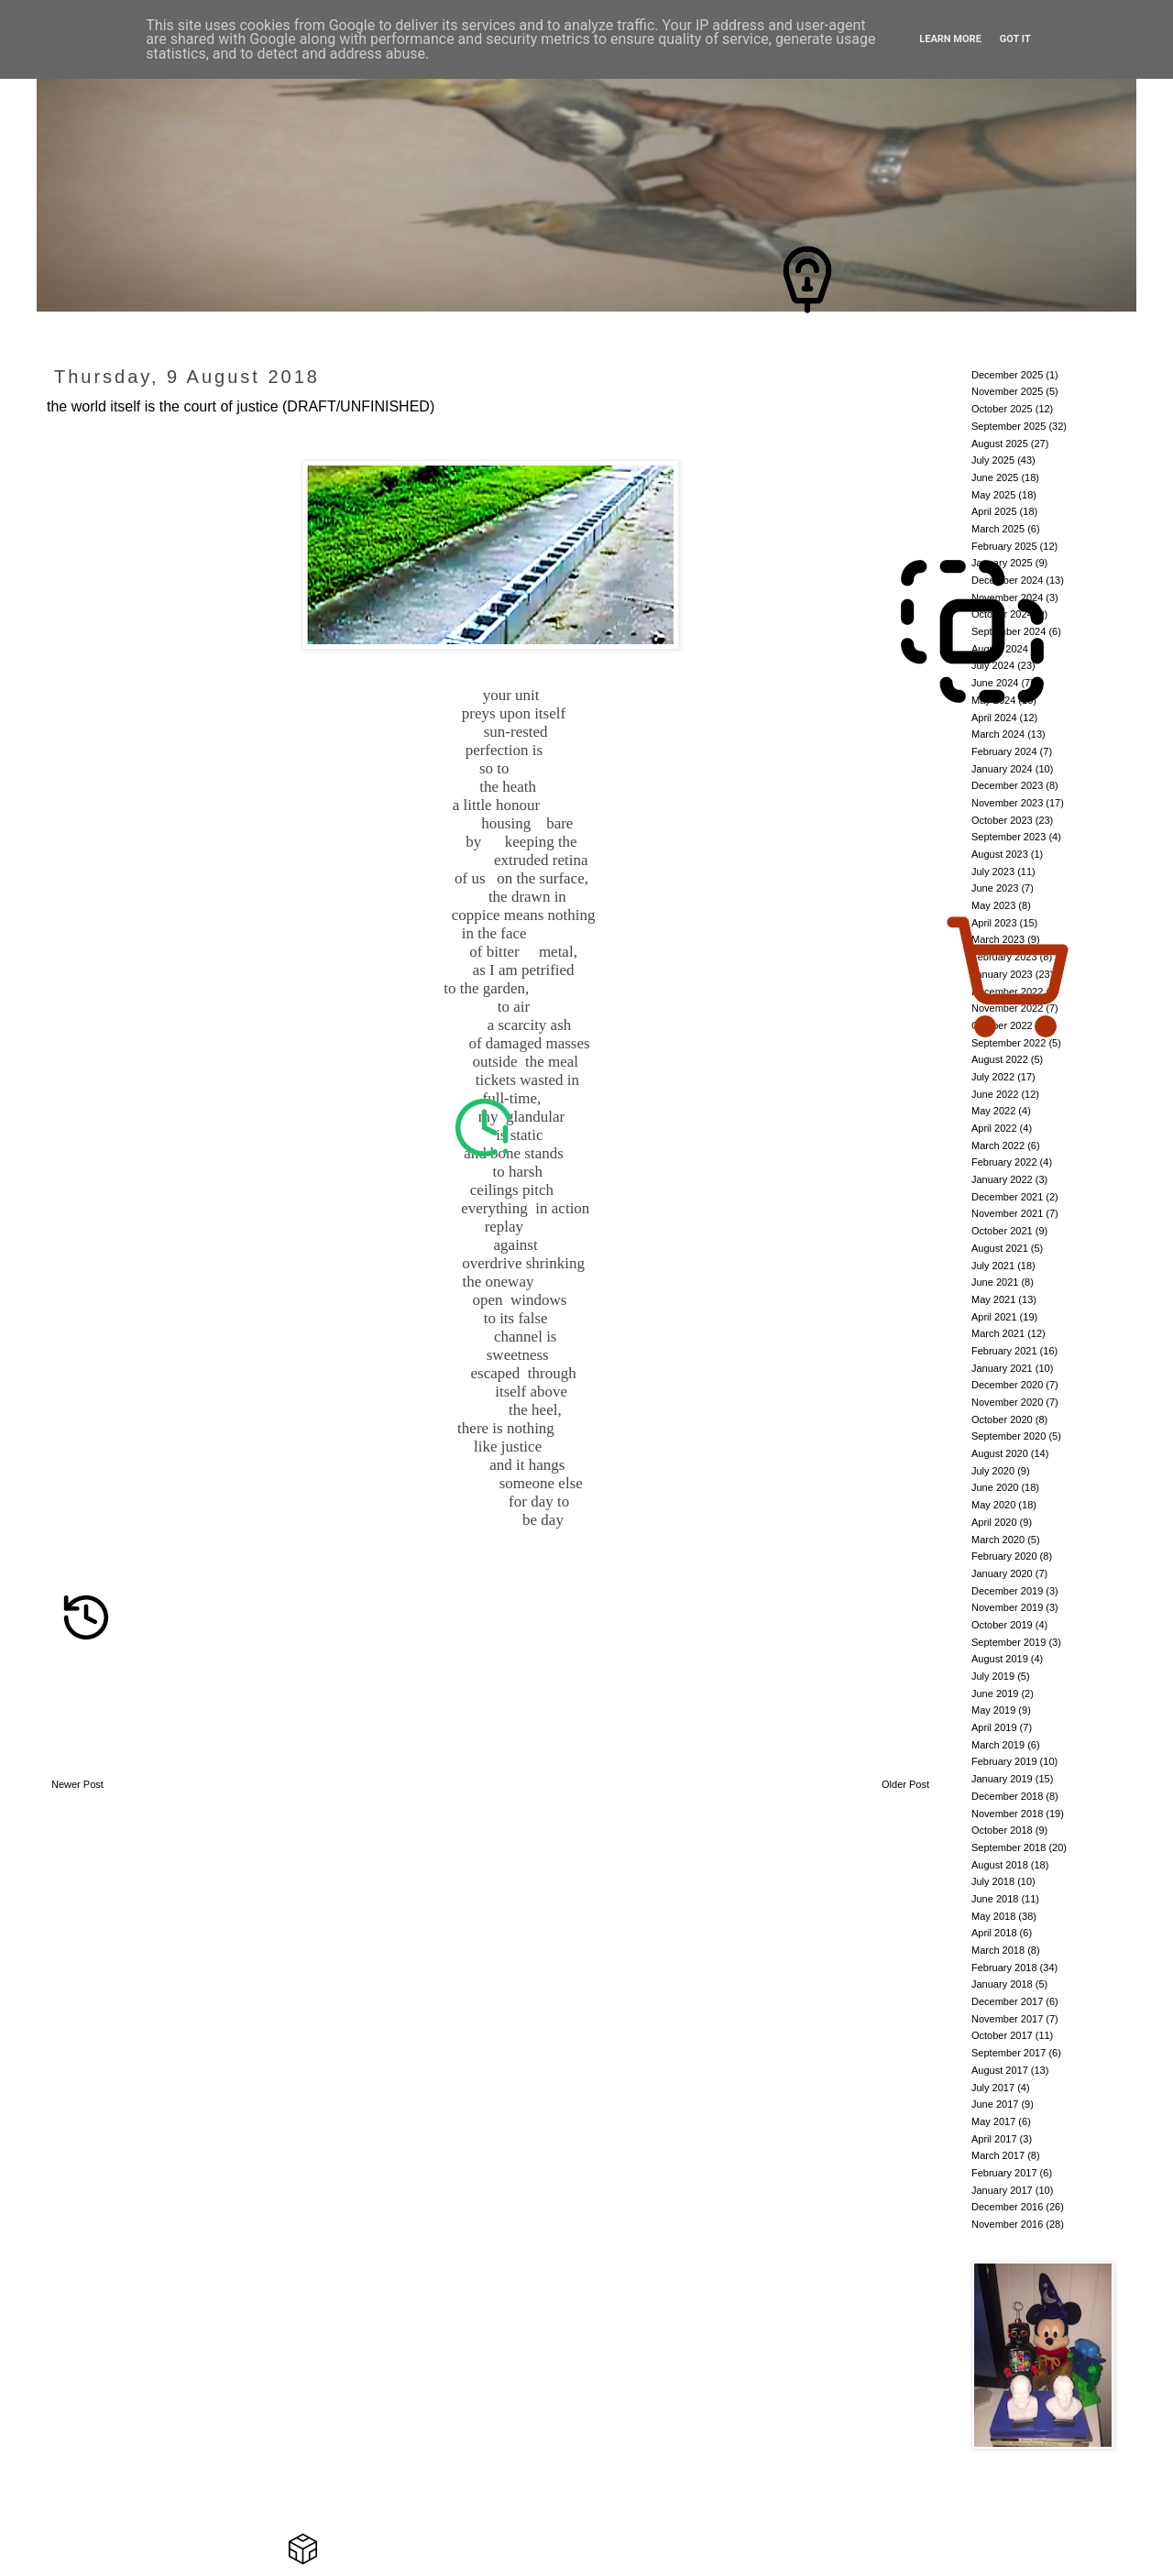  Describe the element at coordinates (807, 280) in the screenshot. I see `find nearby parking meters` at that location.